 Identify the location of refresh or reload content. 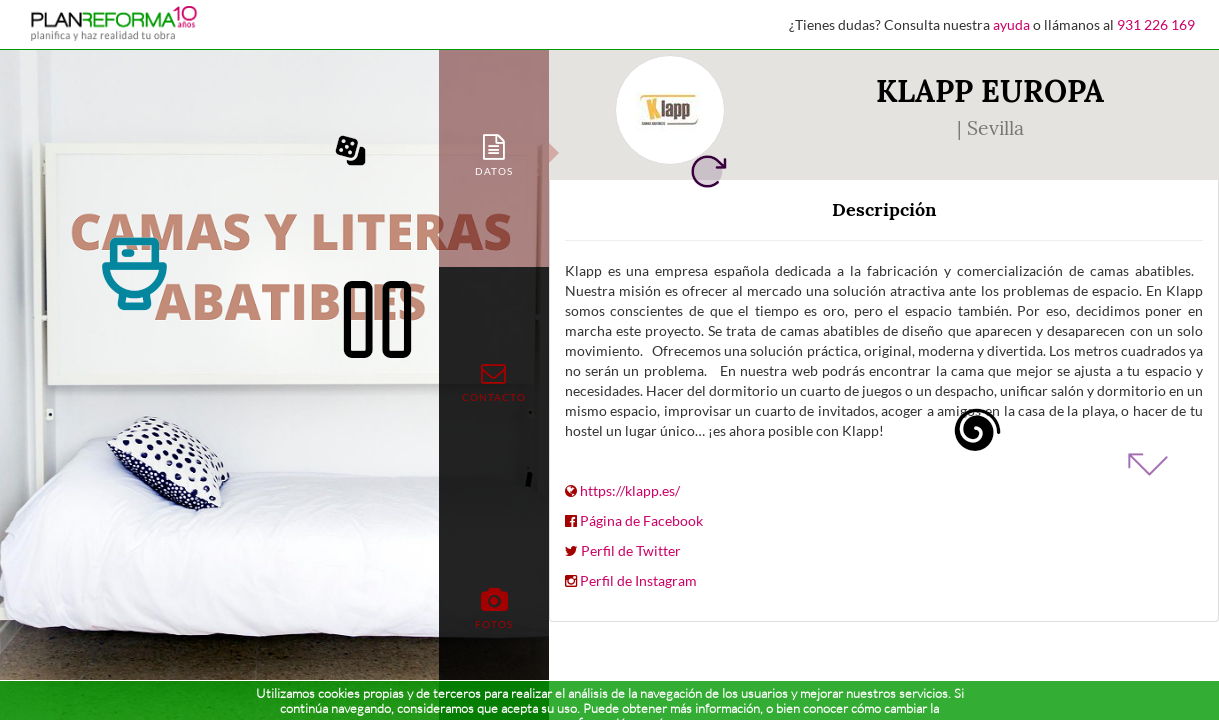
(707, 171).